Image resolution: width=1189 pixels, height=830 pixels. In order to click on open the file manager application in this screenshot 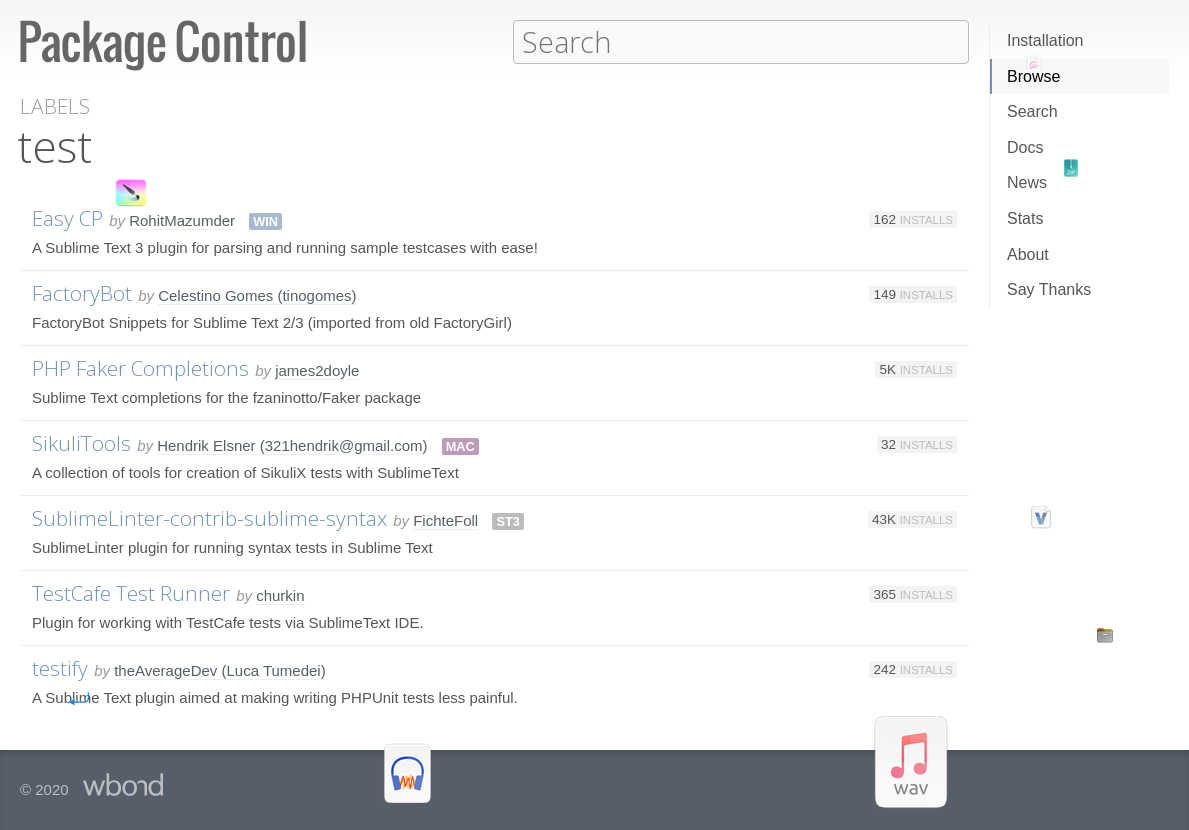, I will do `click(1105, 635)`.